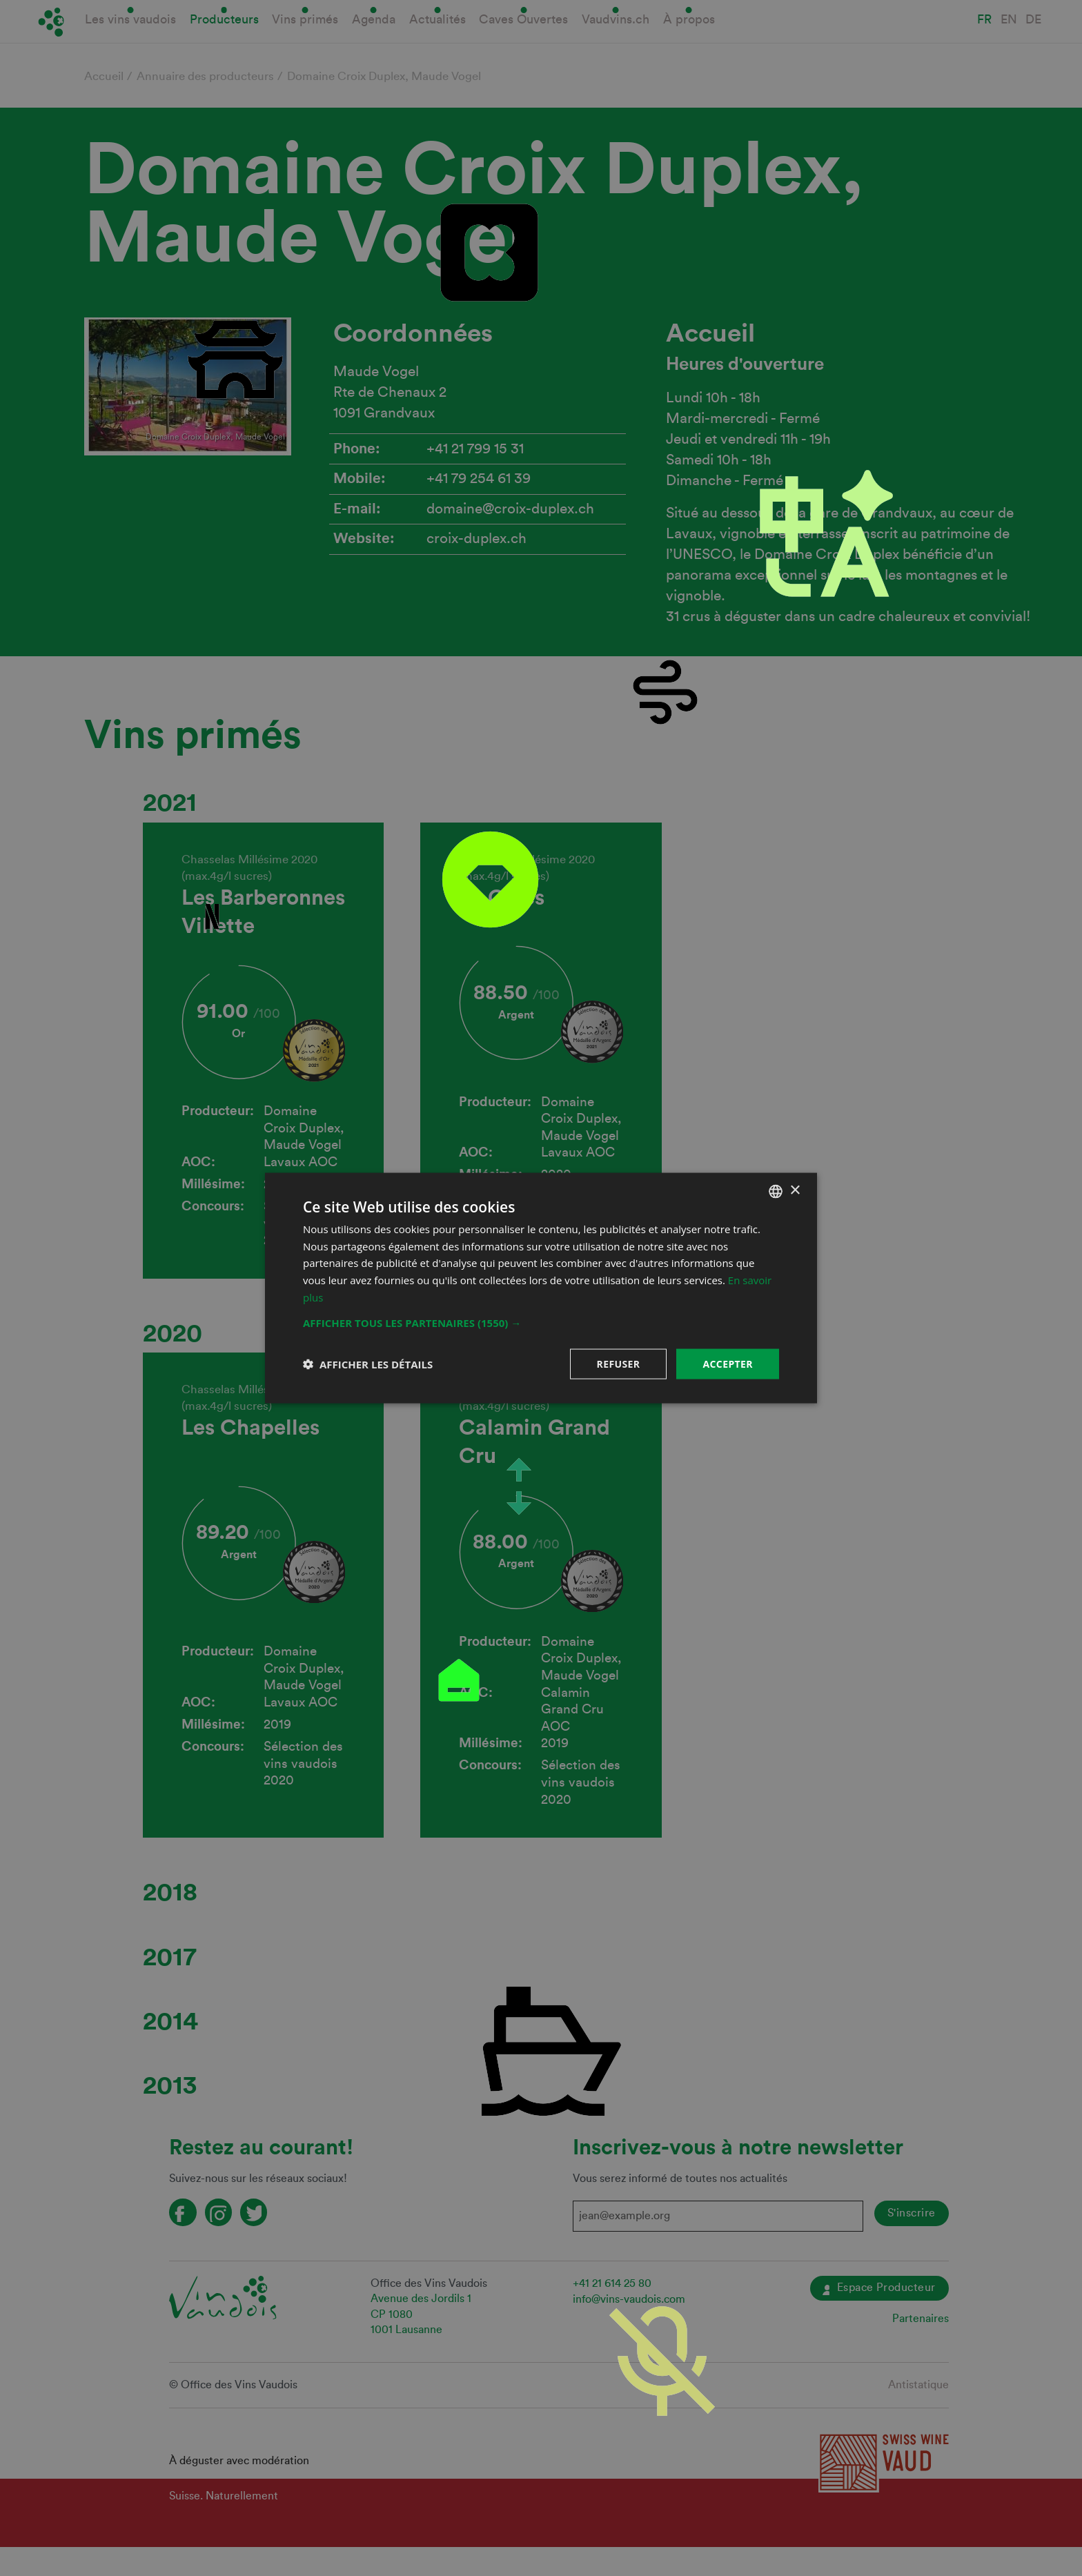  What do you see at coordinates (519, 1486) in the screenshot?
I see `expand content vertically` at bounding box center [519, 1486].